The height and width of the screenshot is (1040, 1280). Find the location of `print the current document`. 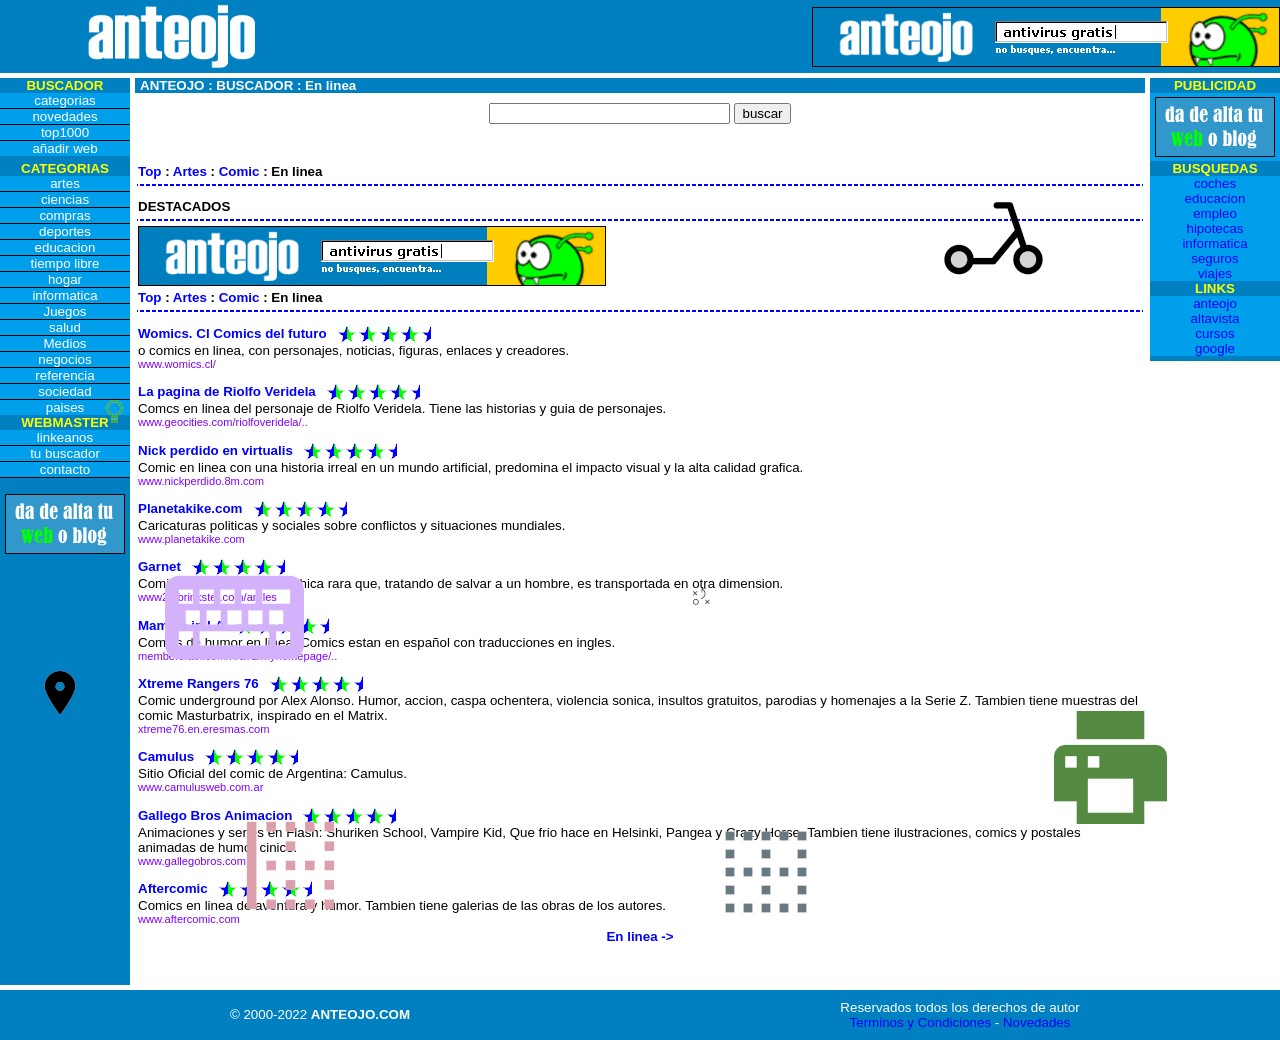

print the current document is located at coordinates (1110, 767).